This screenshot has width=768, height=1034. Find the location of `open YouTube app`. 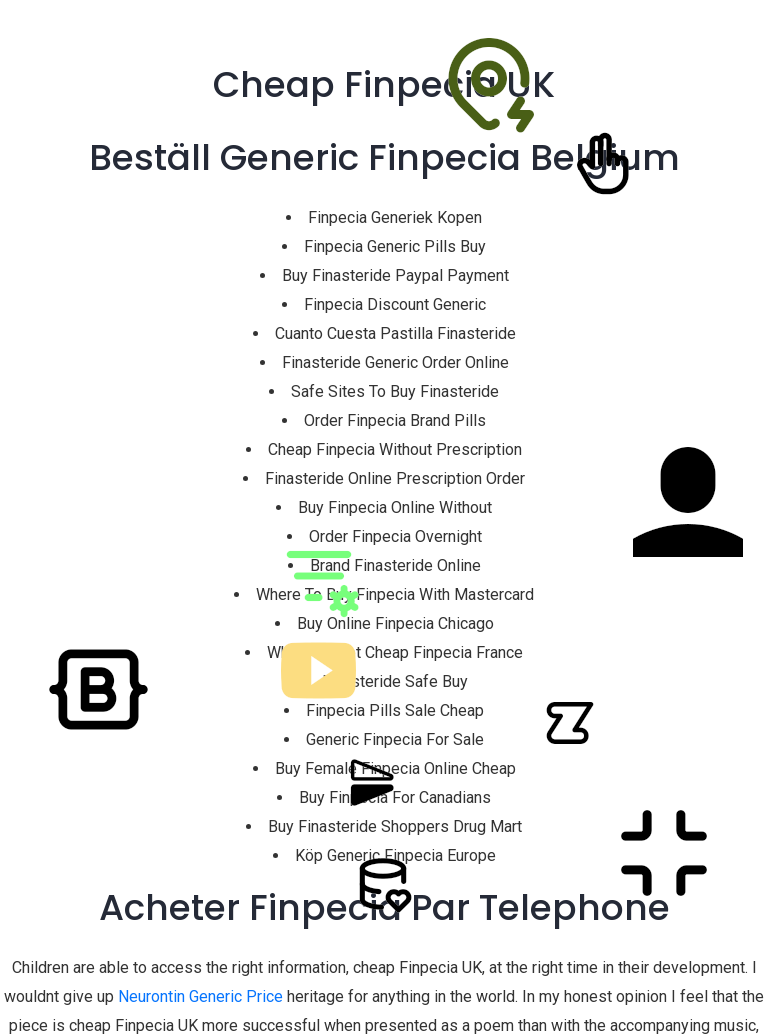

open YouTube app is located at coordinates (318, 670).